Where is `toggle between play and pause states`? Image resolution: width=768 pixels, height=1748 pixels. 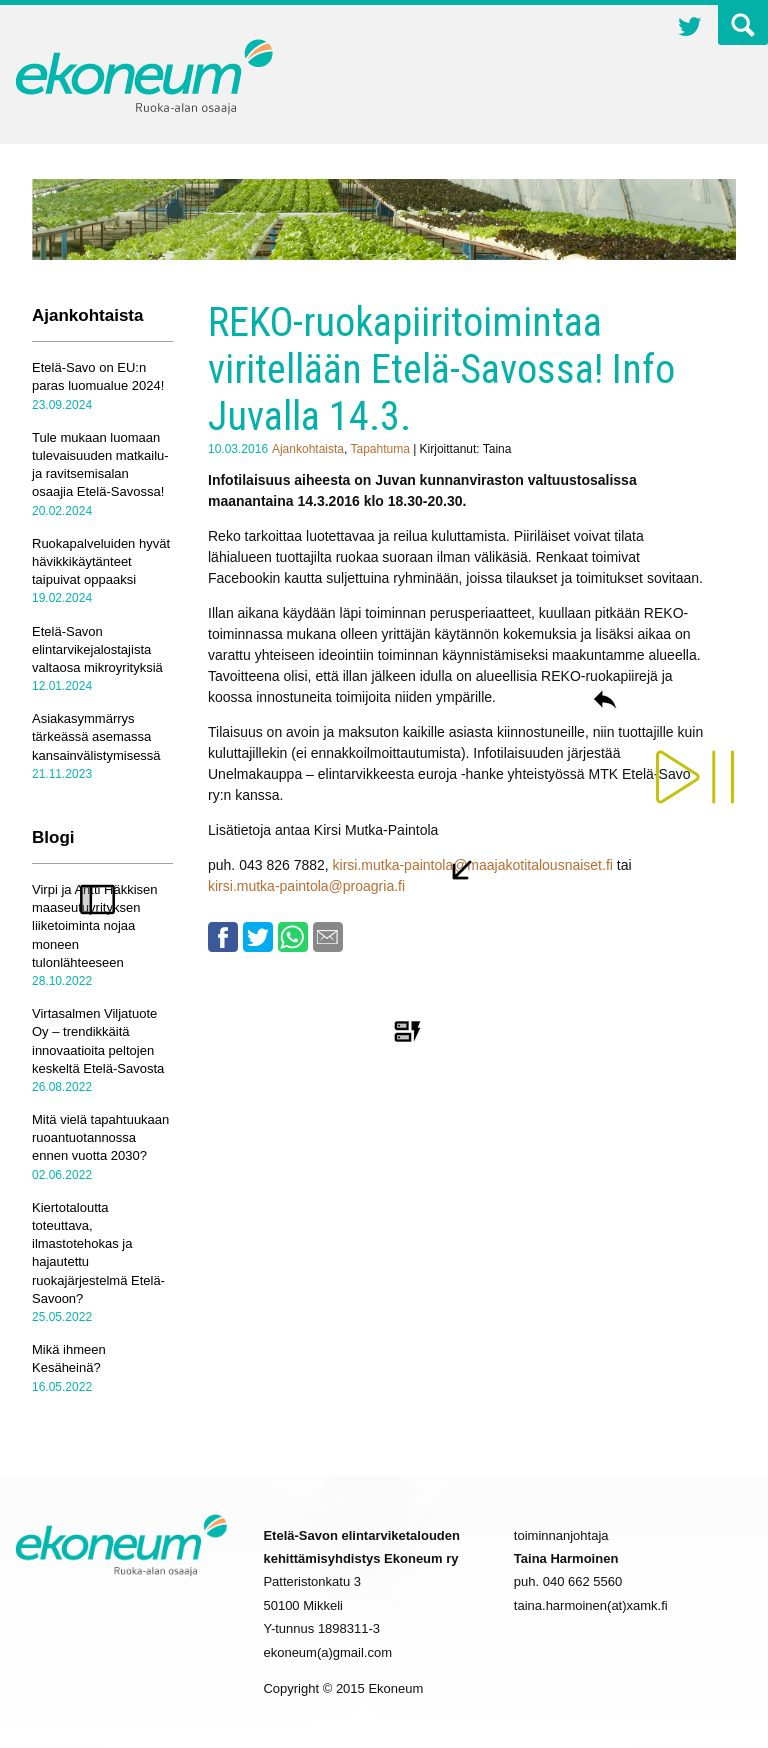 toggle between play and pause states is located at coordinates (695, 777).